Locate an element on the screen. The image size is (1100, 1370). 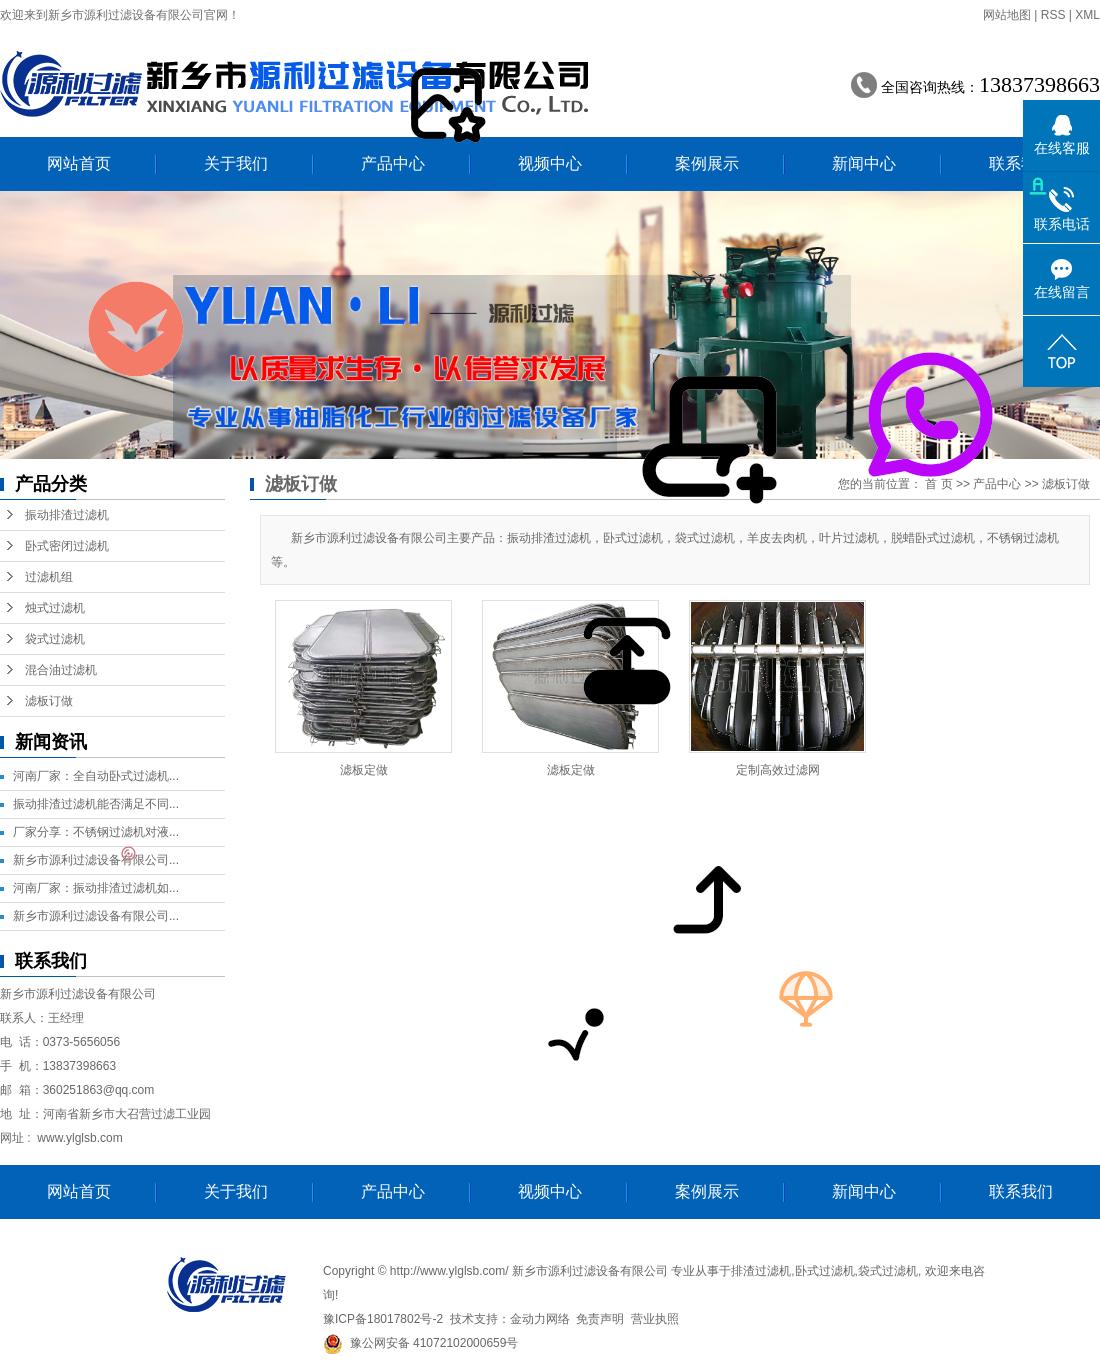
create a new script or document is located at coordinates (709, 436).